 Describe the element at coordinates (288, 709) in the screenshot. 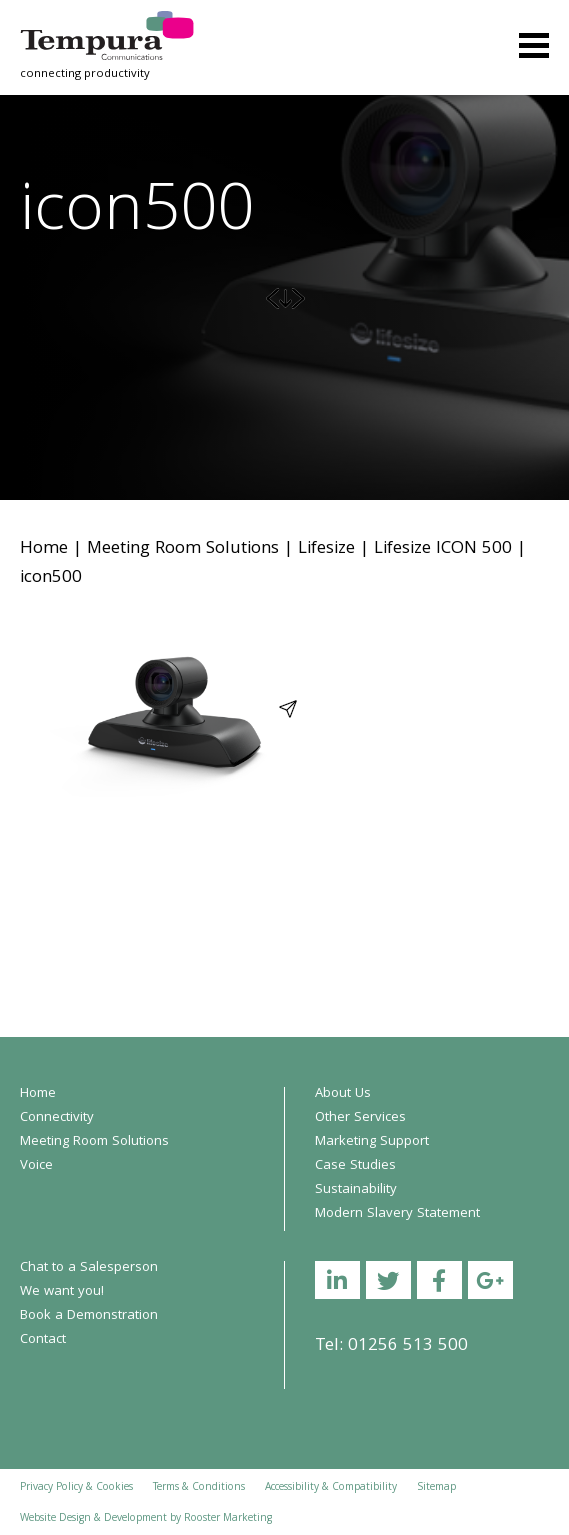

I see `send a message` at that location.